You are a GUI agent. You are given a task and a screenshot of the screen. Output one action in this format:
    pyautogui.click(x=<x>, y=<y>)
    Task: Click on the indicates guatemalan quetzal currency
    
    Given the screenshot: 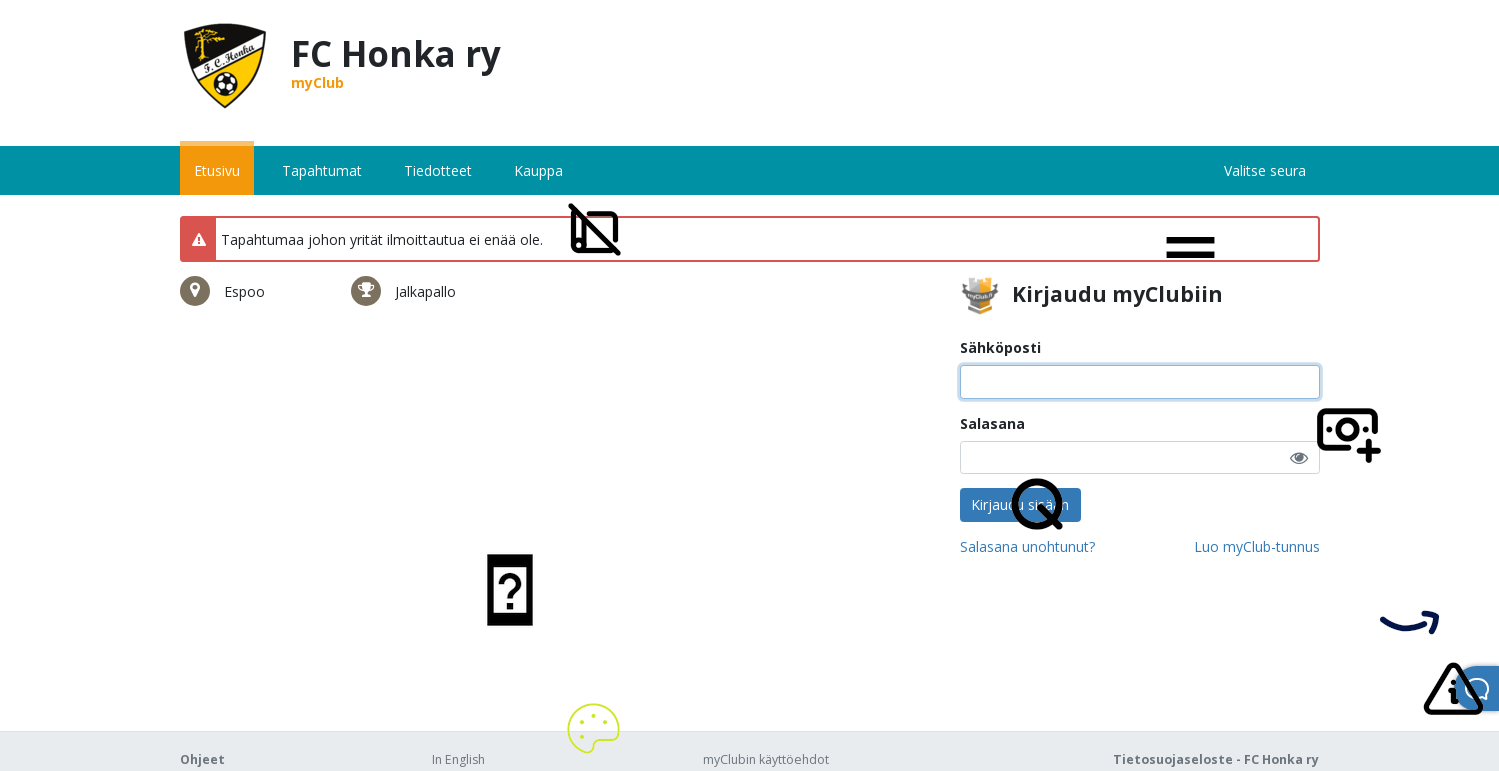 What is the action you would take?
    pyautogui.click(x=1037, y=504)
    